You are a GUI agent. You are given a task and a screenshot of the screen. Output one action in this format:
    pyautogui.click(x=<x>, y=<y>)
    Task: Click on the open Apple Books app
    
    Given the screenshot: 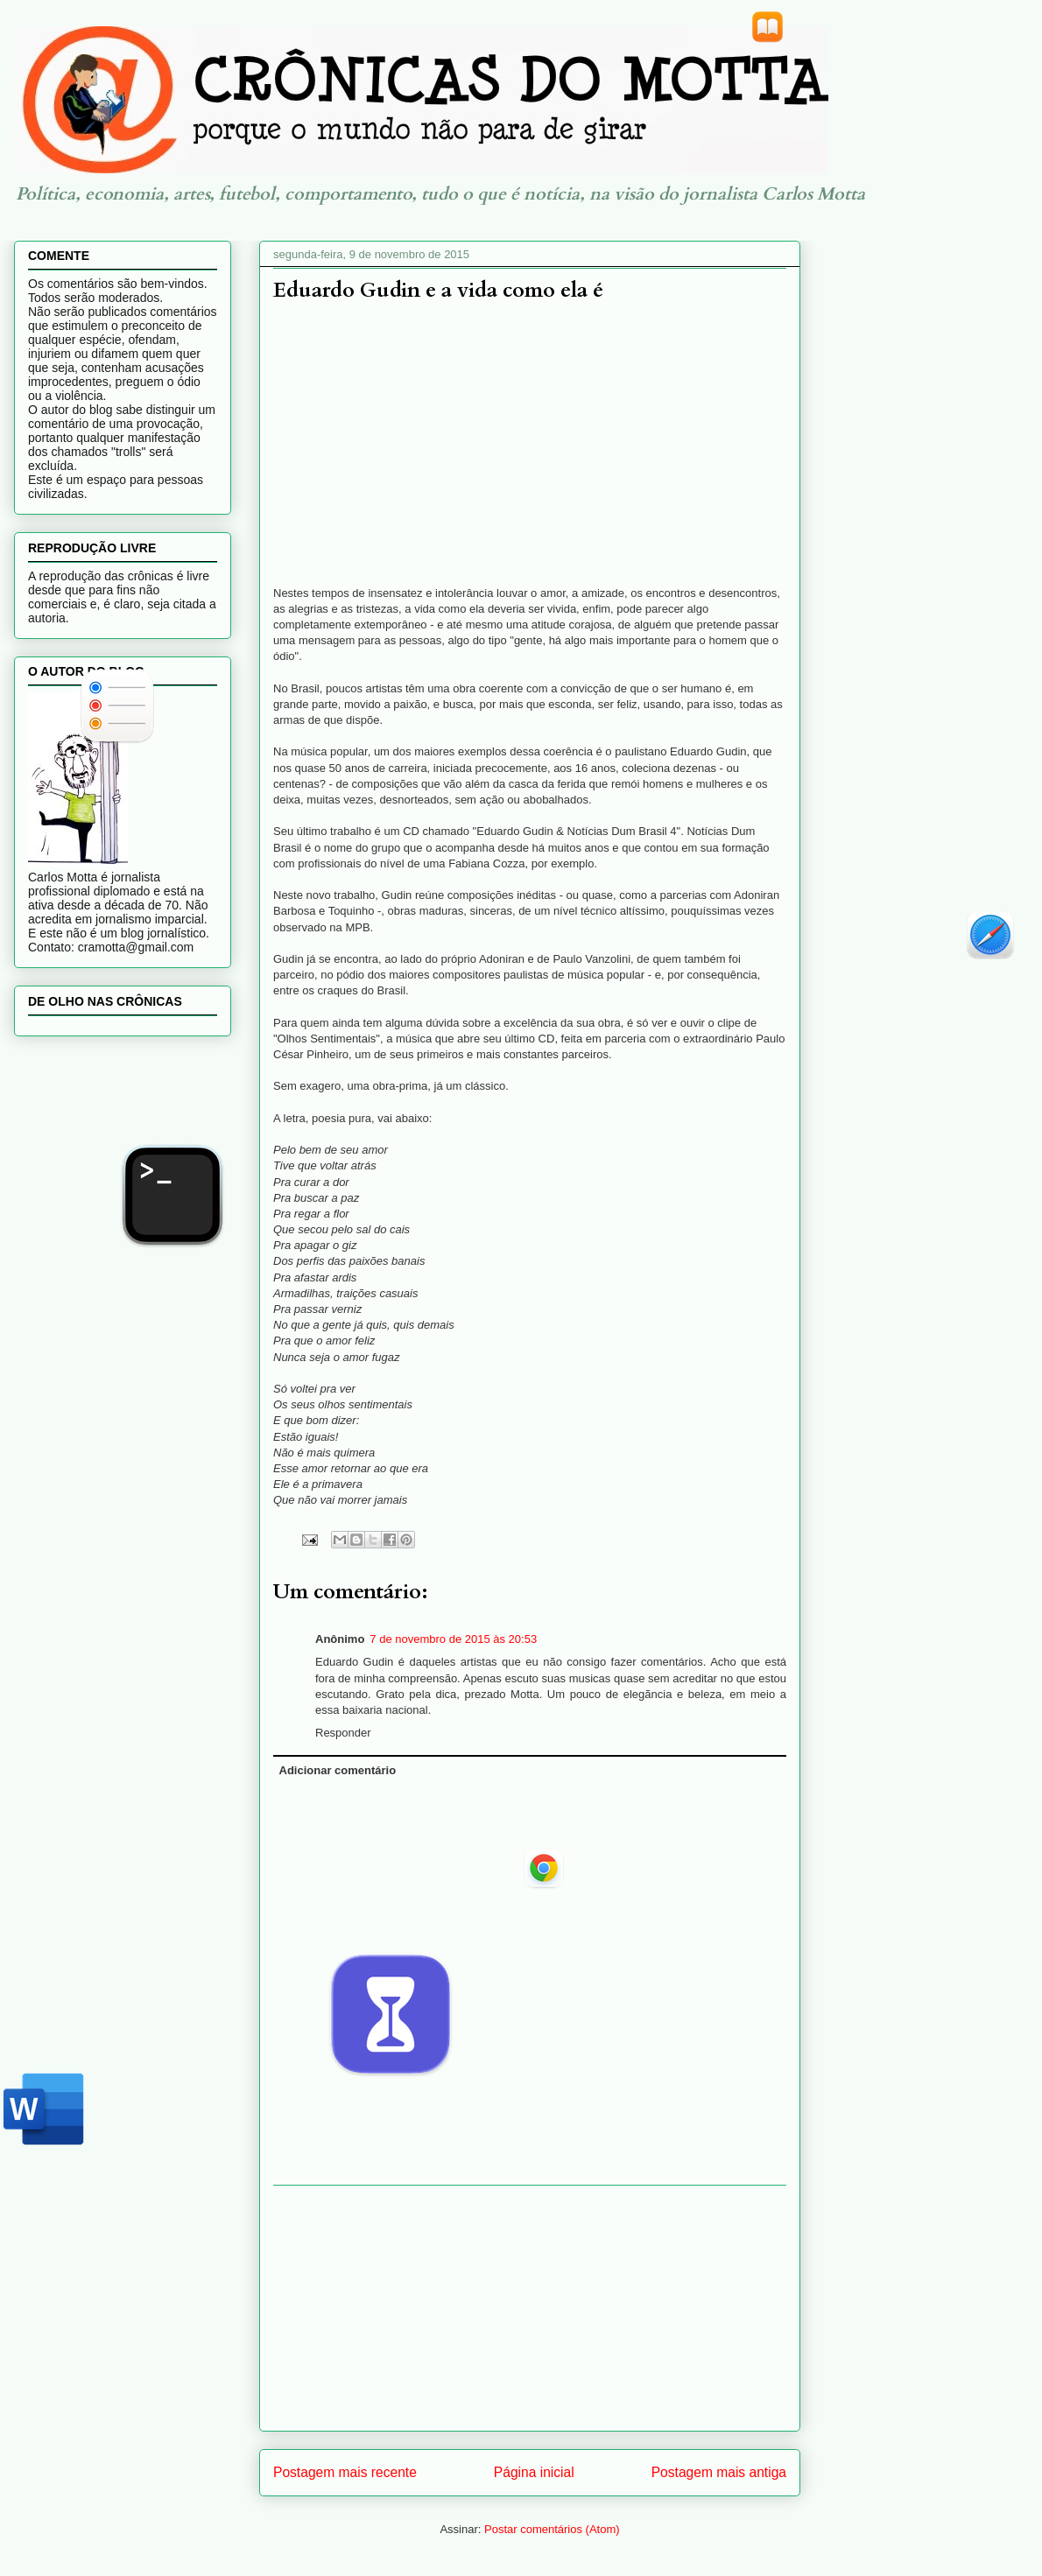 What is the action you would take?
    pyautogui.click(x=767, y=26)
    